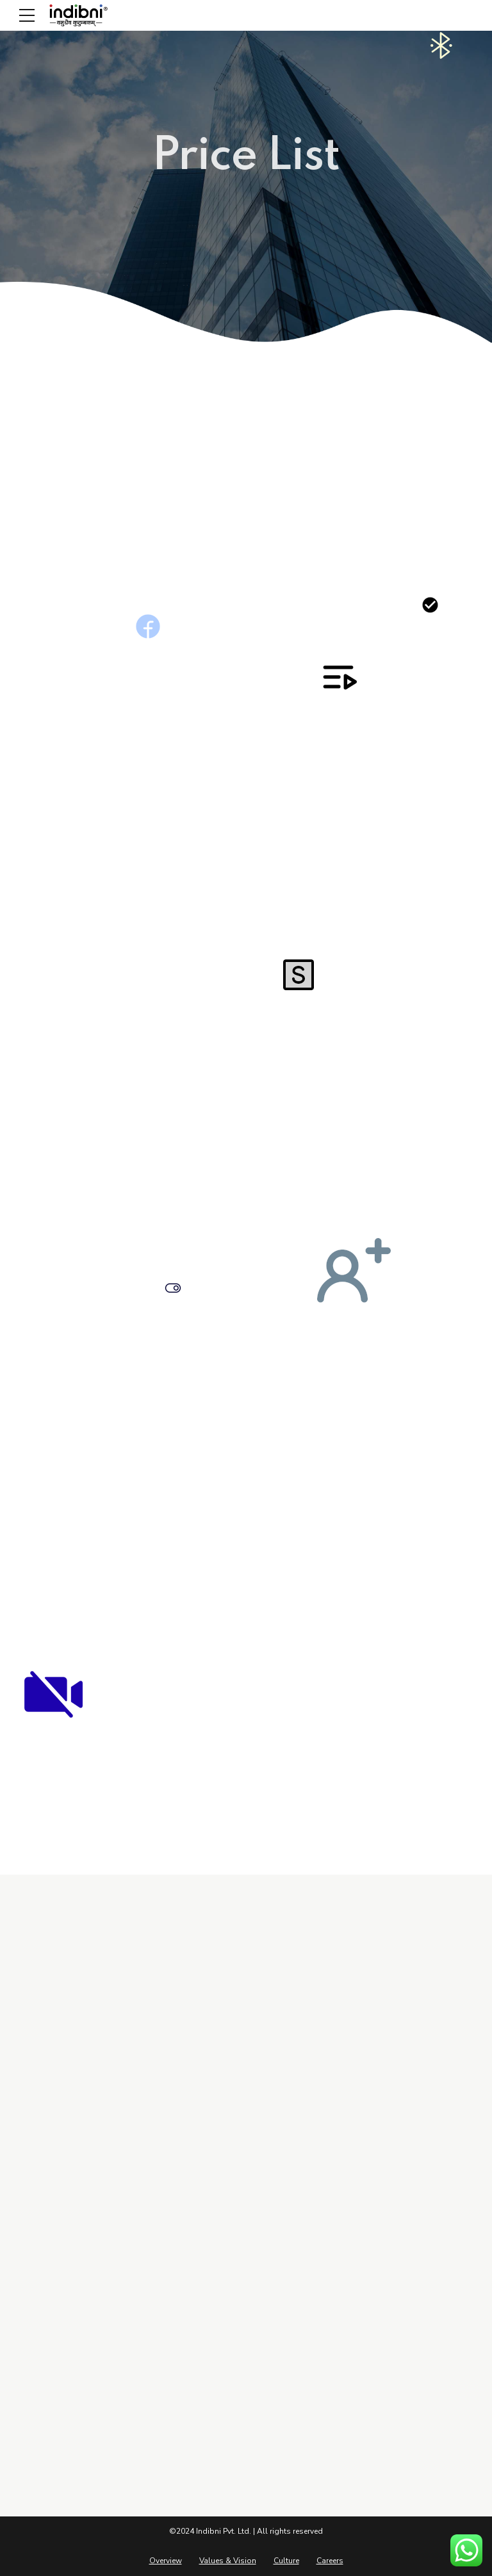  I want to click on view playback queue, so click(338, 677).